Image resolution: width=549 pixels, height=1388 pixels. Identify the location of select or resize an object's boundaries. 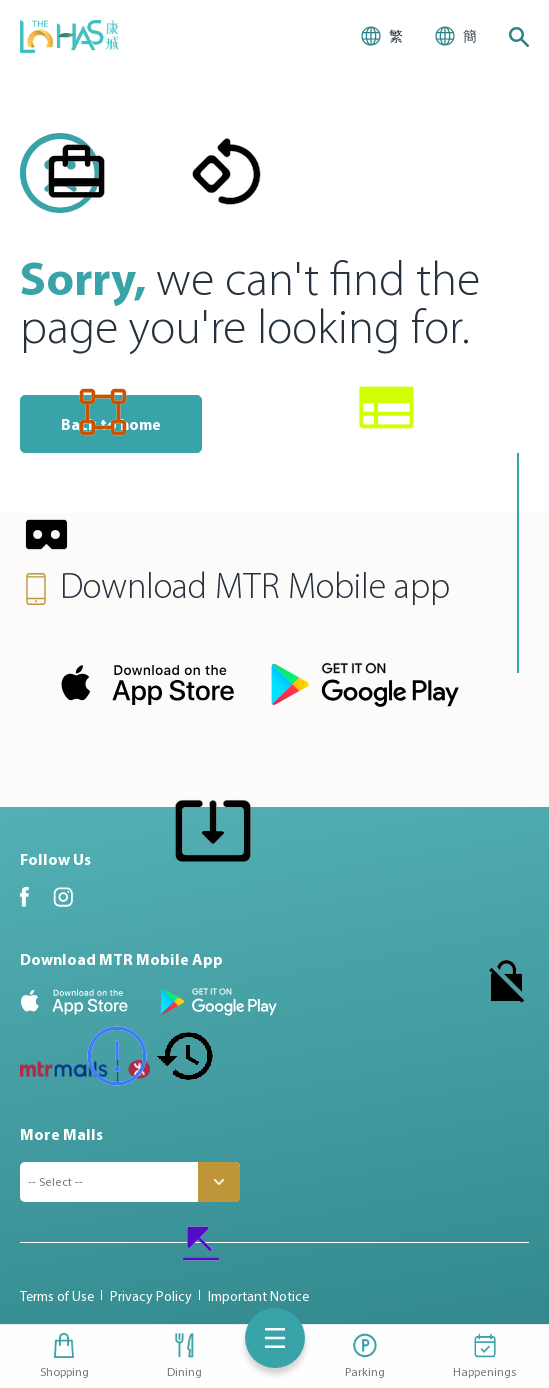
(103, 412).